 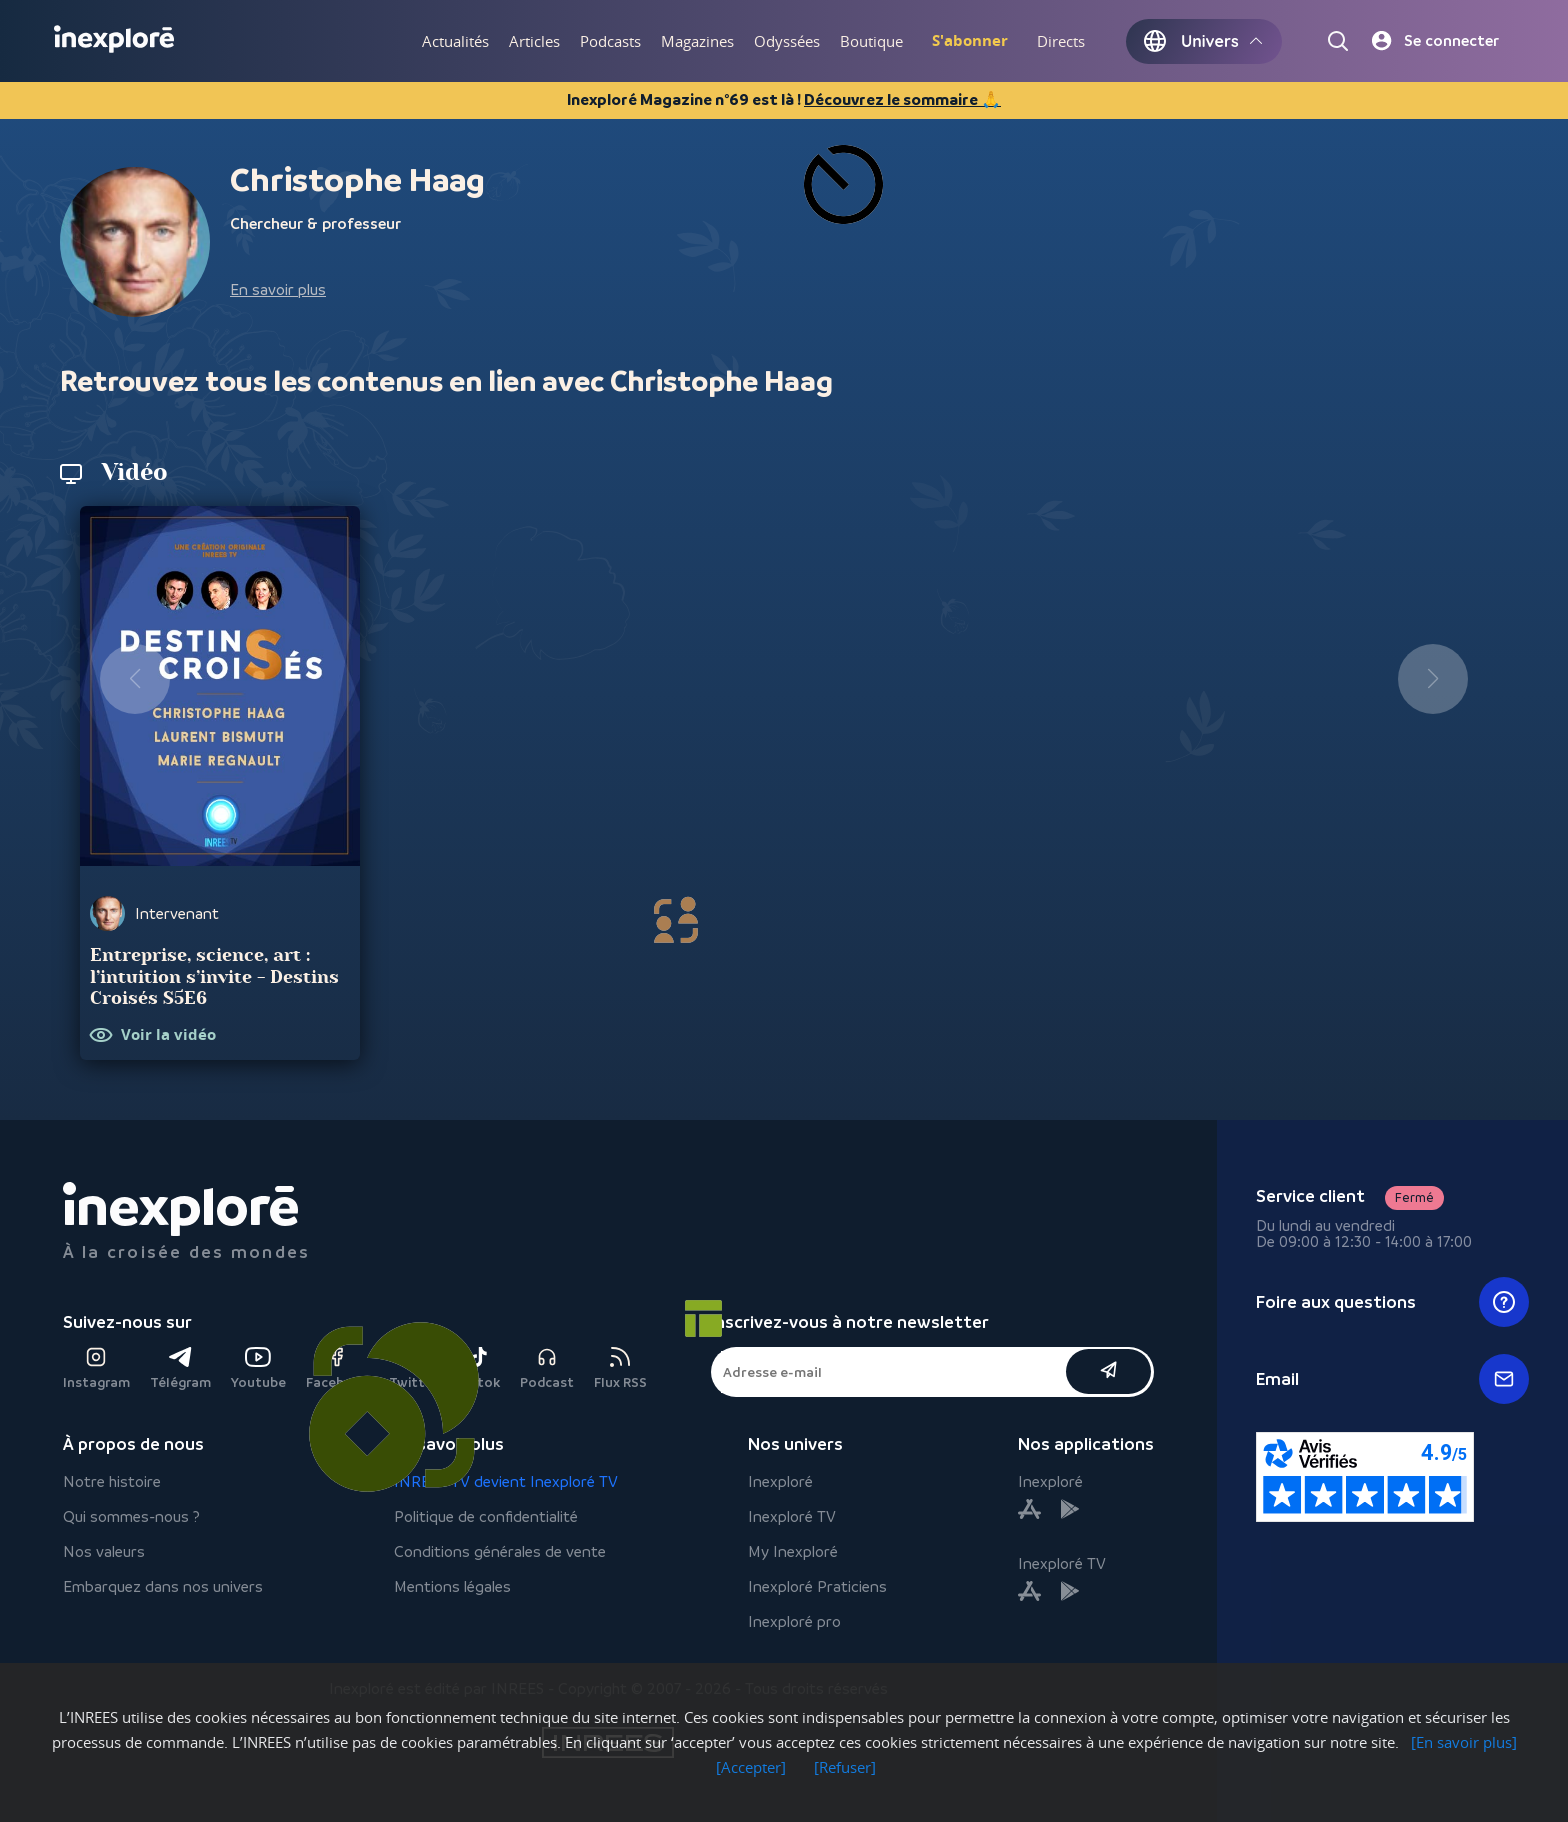 I want to click on peer-to-peer transfer or payment, so click(x=676, y=921).